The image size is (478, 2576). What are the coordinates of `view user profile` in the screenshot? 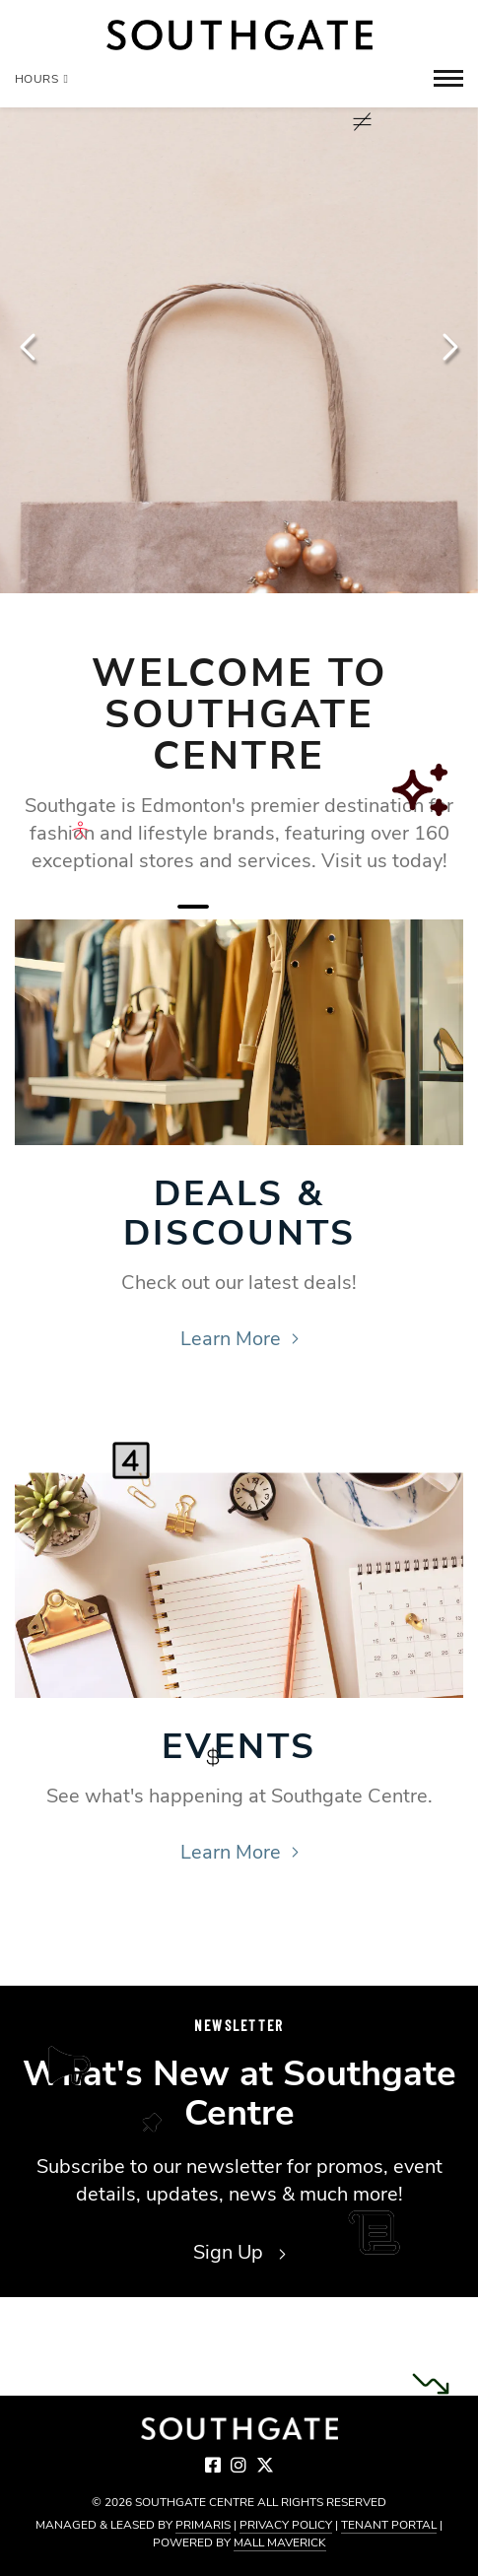 It's located at (80, 830).